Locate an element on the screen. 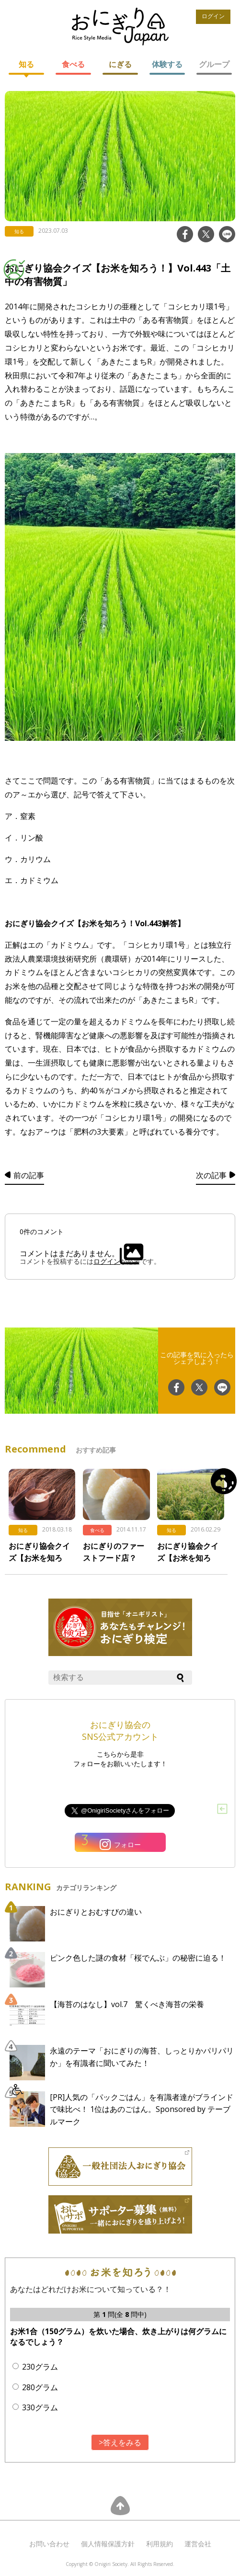 The height and width of the screenshot is (2576, 240). verified user profile is located at coordinates (14, 270).